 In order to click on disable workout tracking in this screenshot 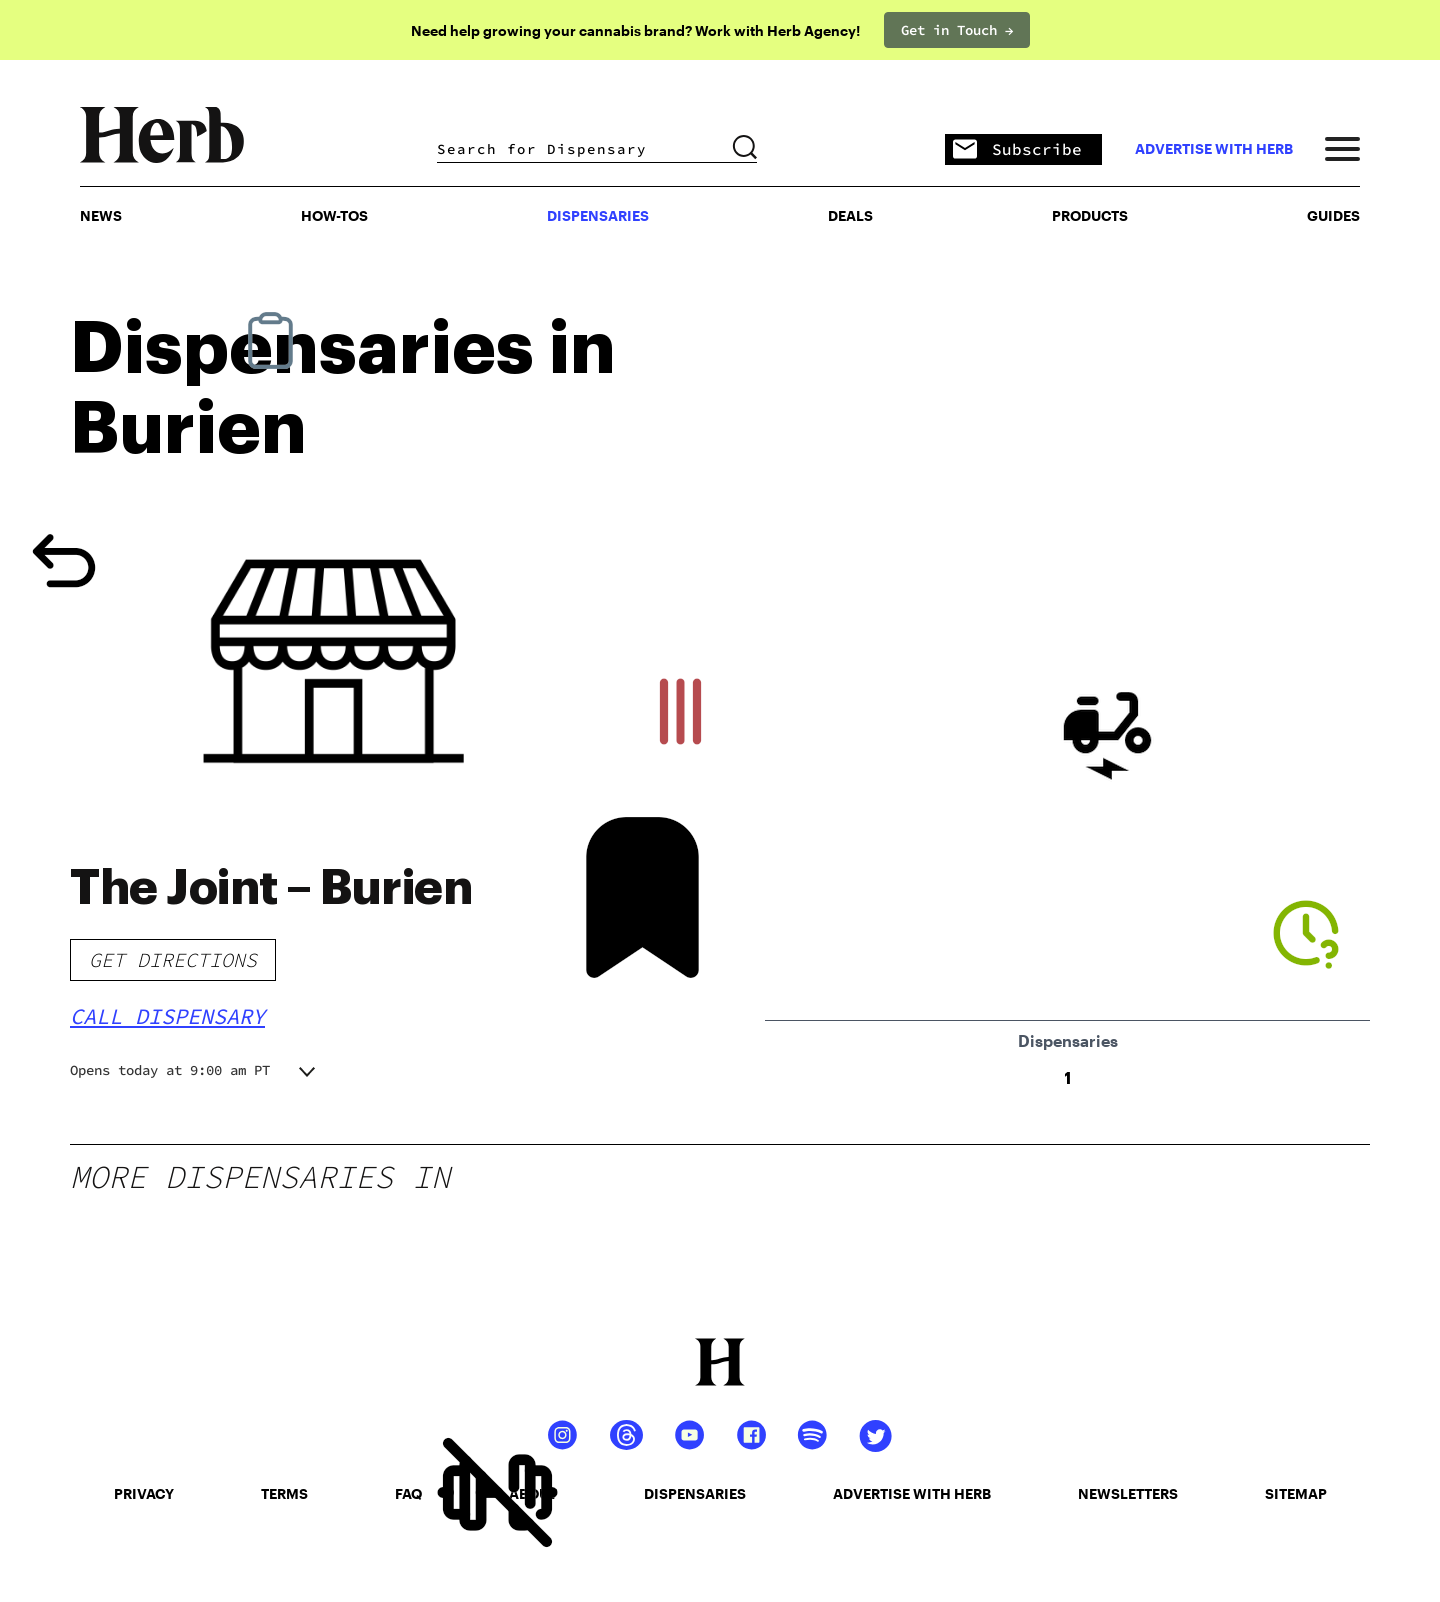, I will do `click(497, 1492)`.